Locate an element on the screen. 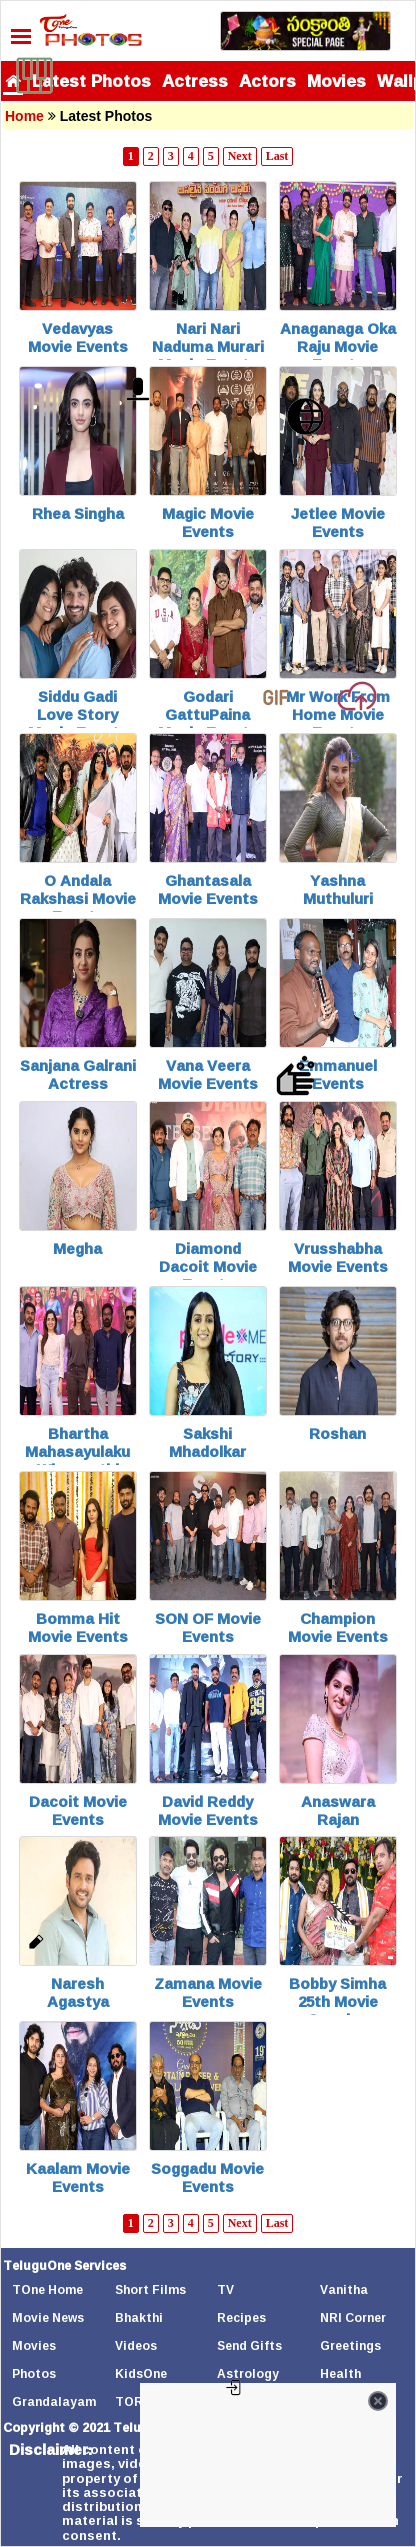  upload file to cloud storage is located at coordinates (357, 696).